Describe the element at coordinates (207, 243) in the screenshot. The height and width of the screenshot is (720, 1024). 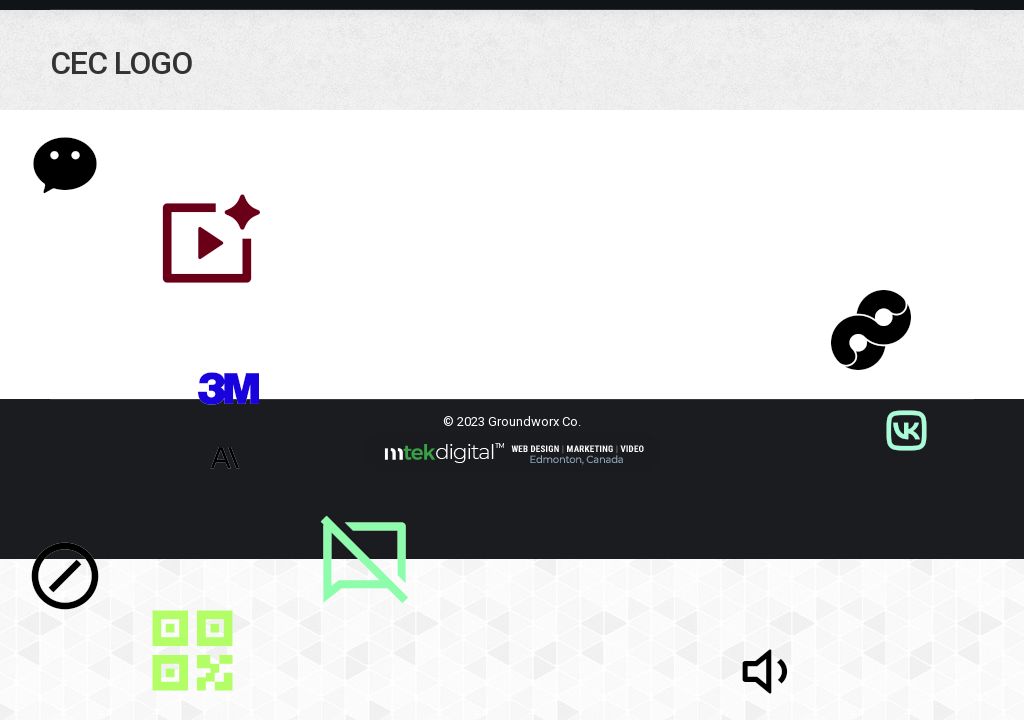
I see `access AI-powered video generation tools` at that location.